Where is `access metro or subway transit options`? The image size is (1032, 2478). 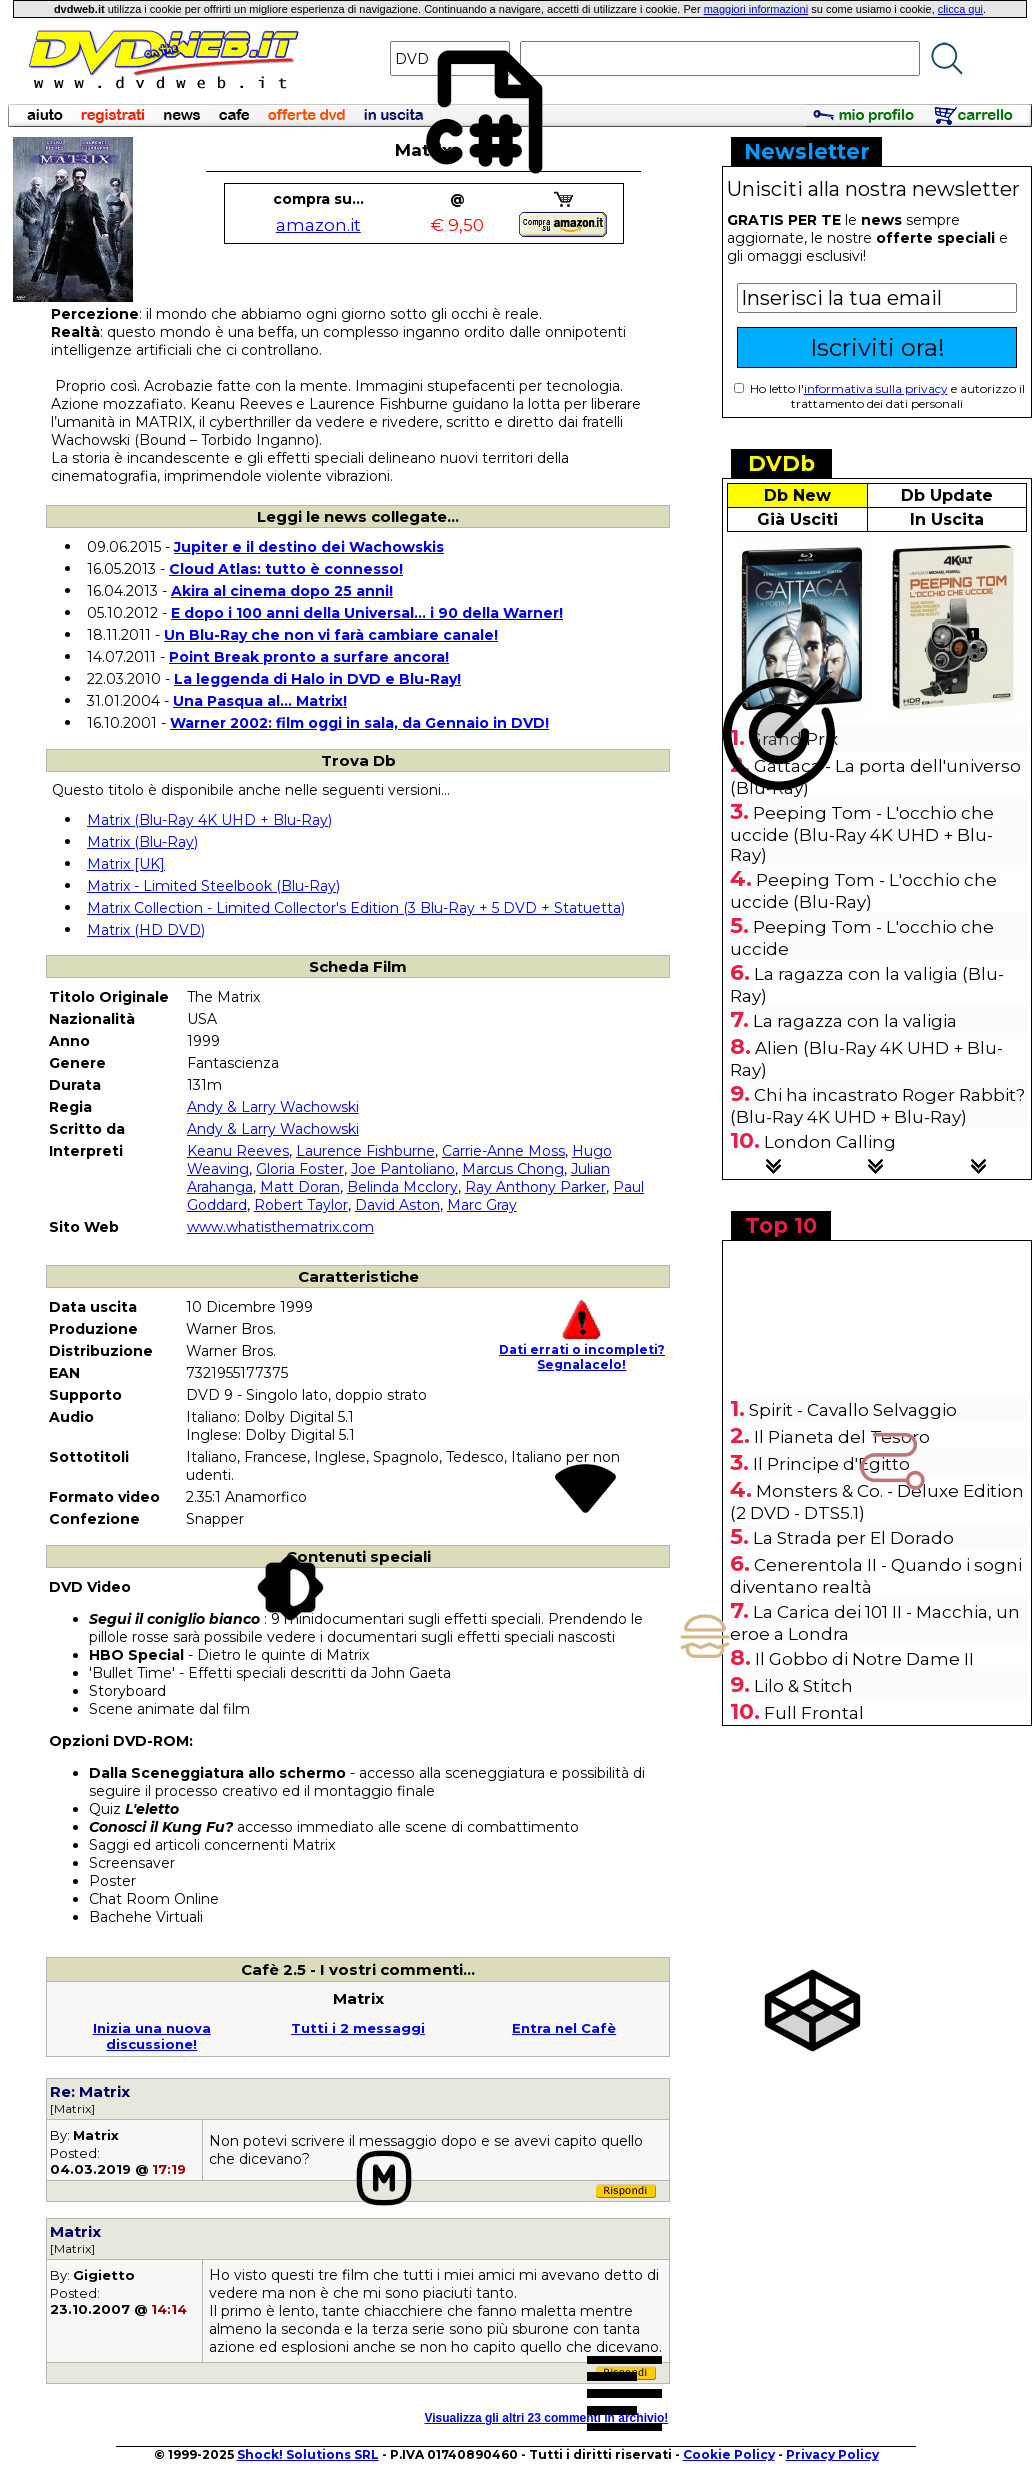
access metro or subway transit options is located at coordinates (384, 2178).